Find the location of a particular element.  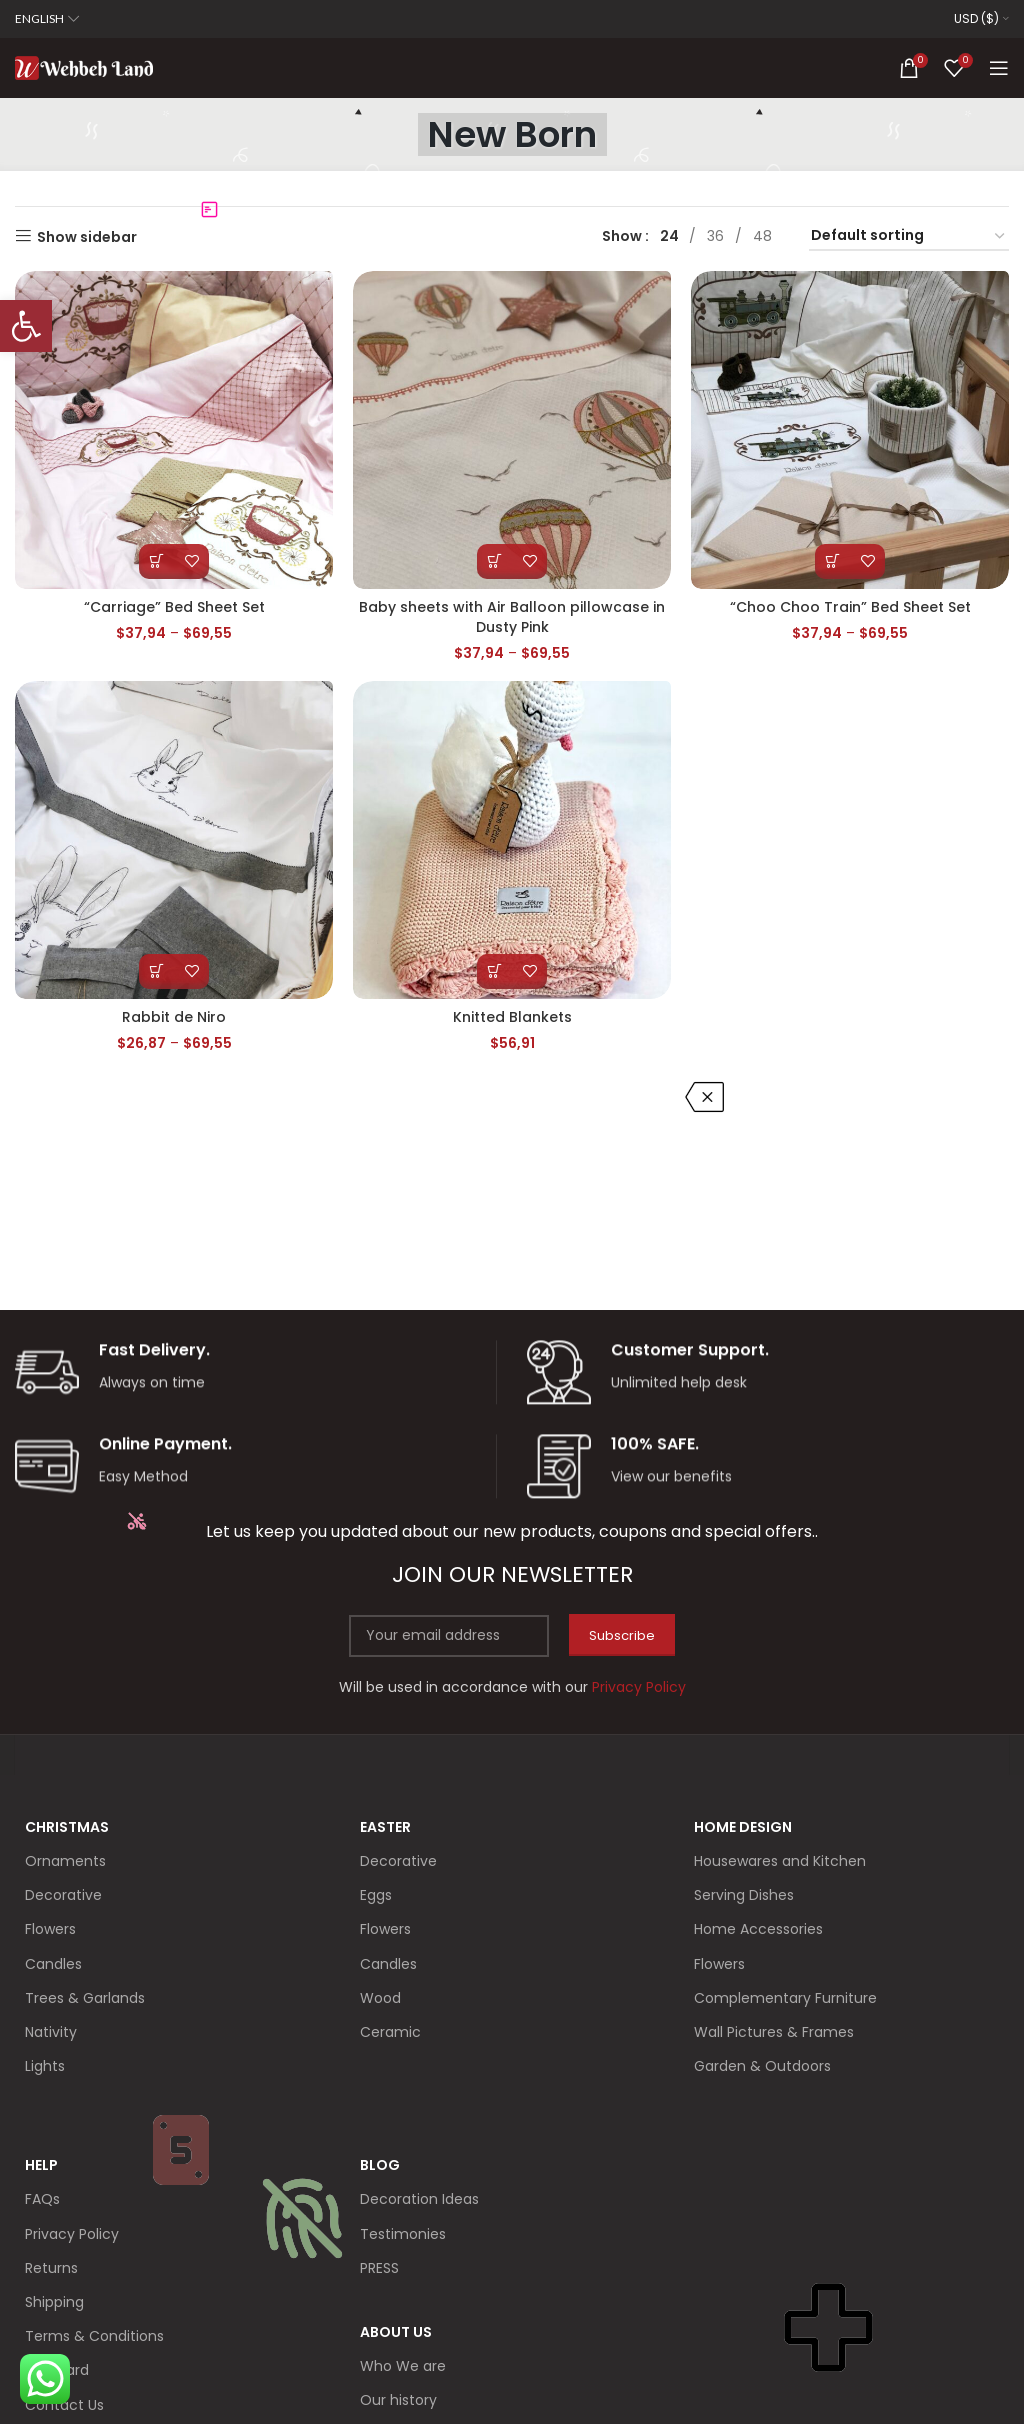

delete the previous character is located at coordinates (706, 1097).